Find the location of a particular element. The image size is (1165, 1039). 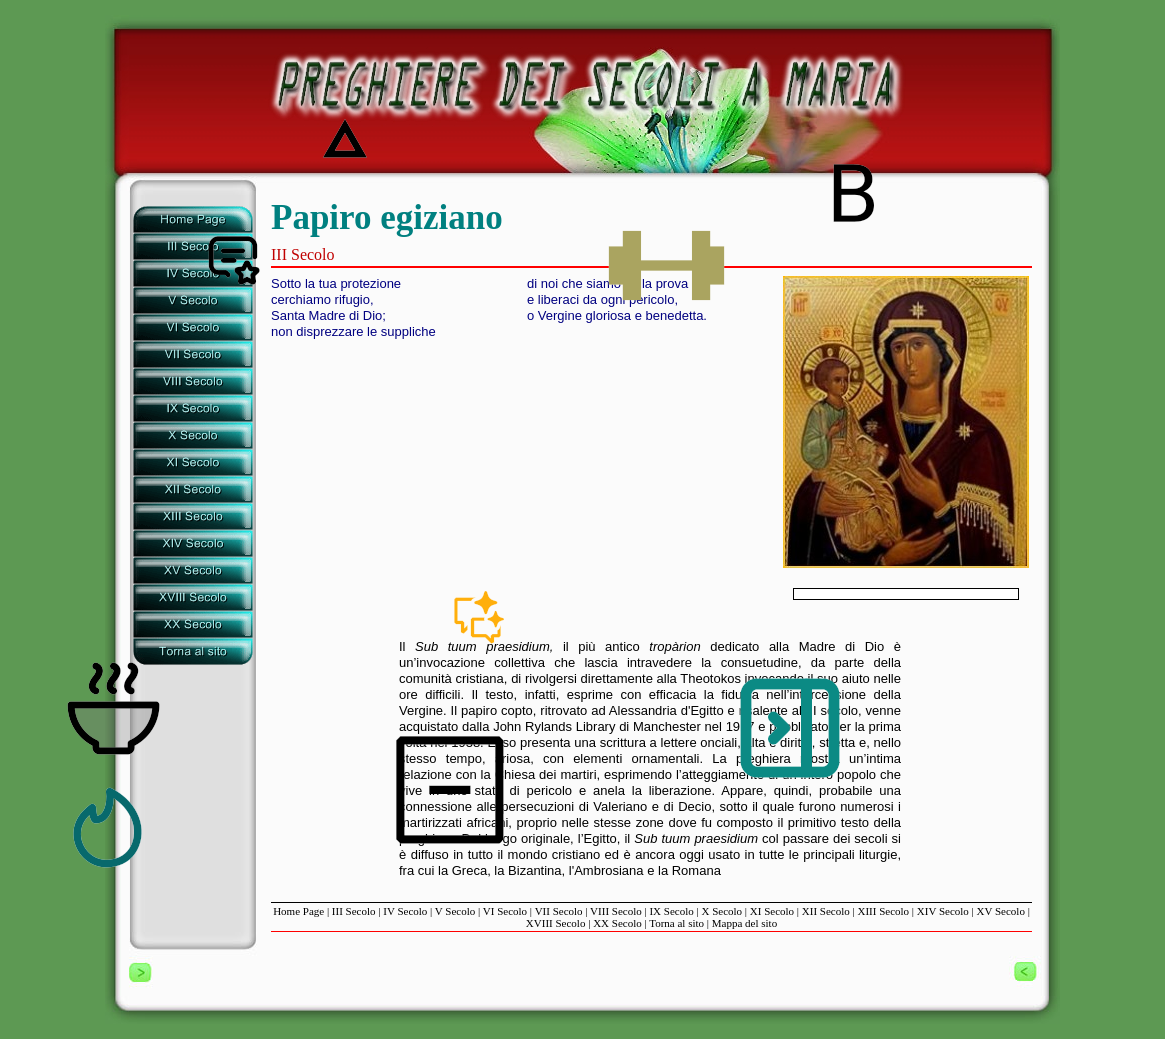

access workout or fitness features is located at coordinates (666, 265).